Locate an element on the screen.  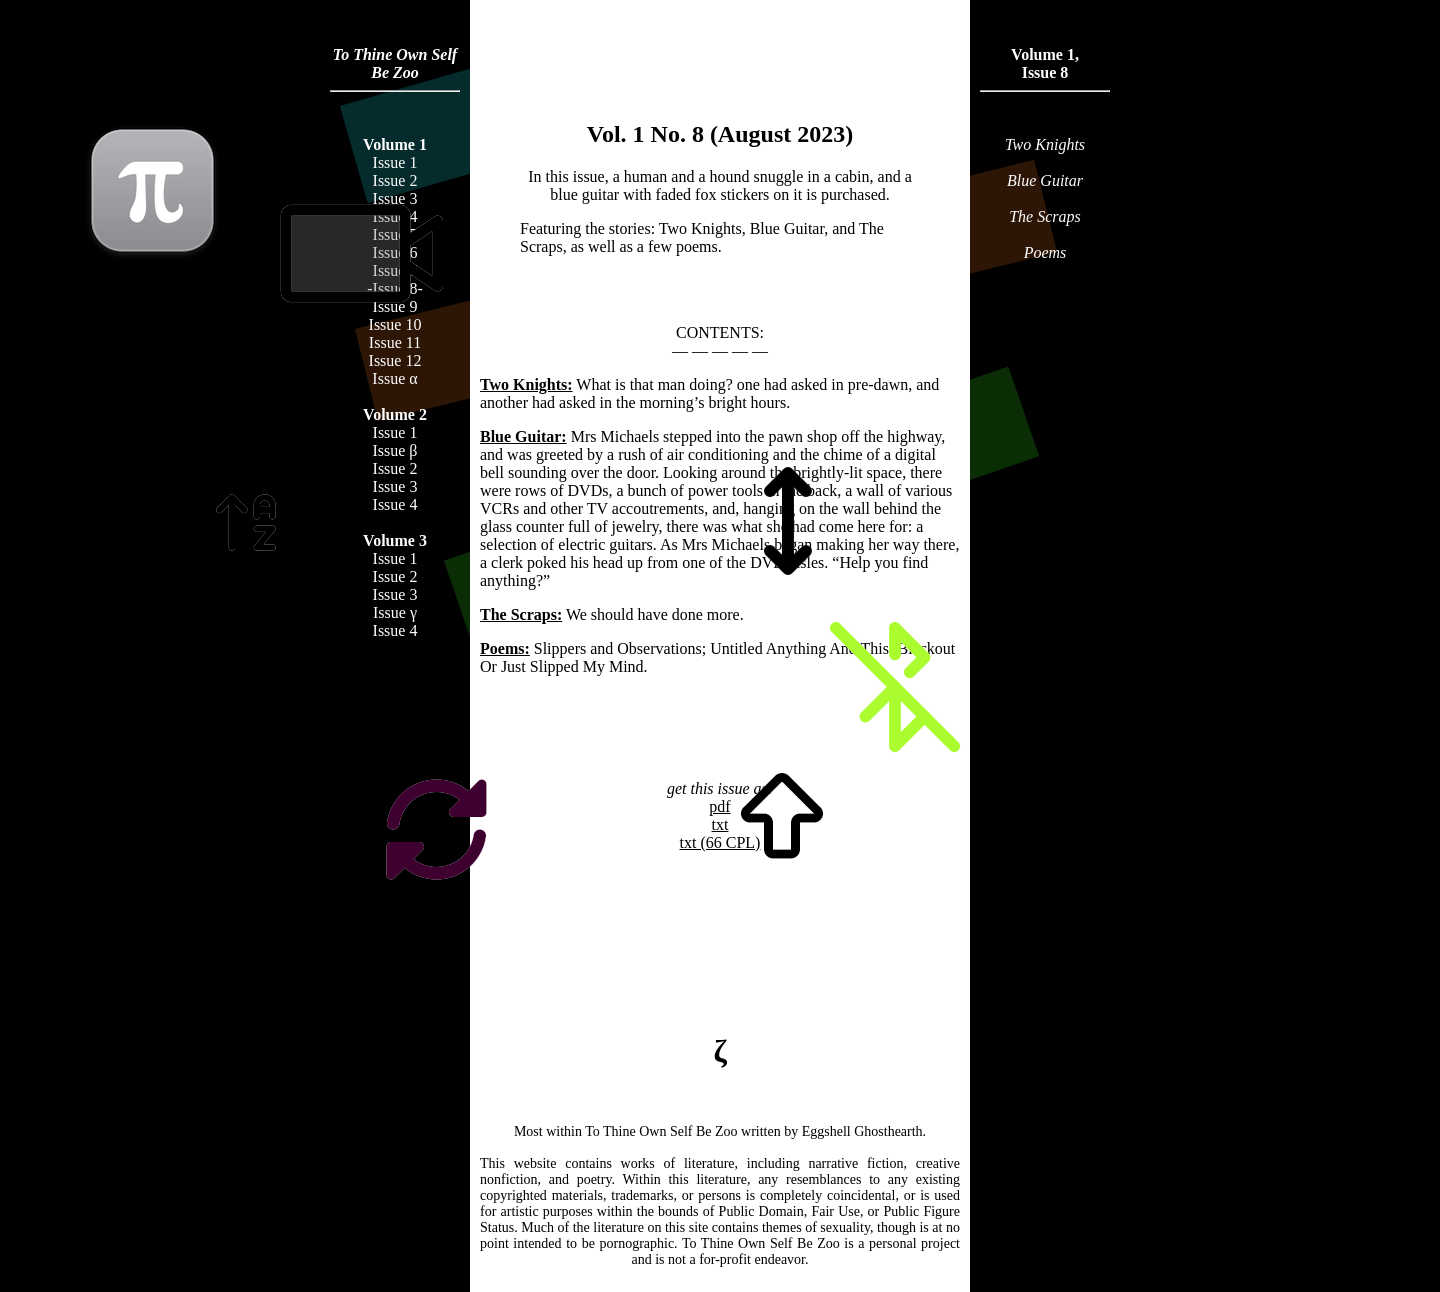
open mathematics or calculator application is located at coordinates (152, 190).